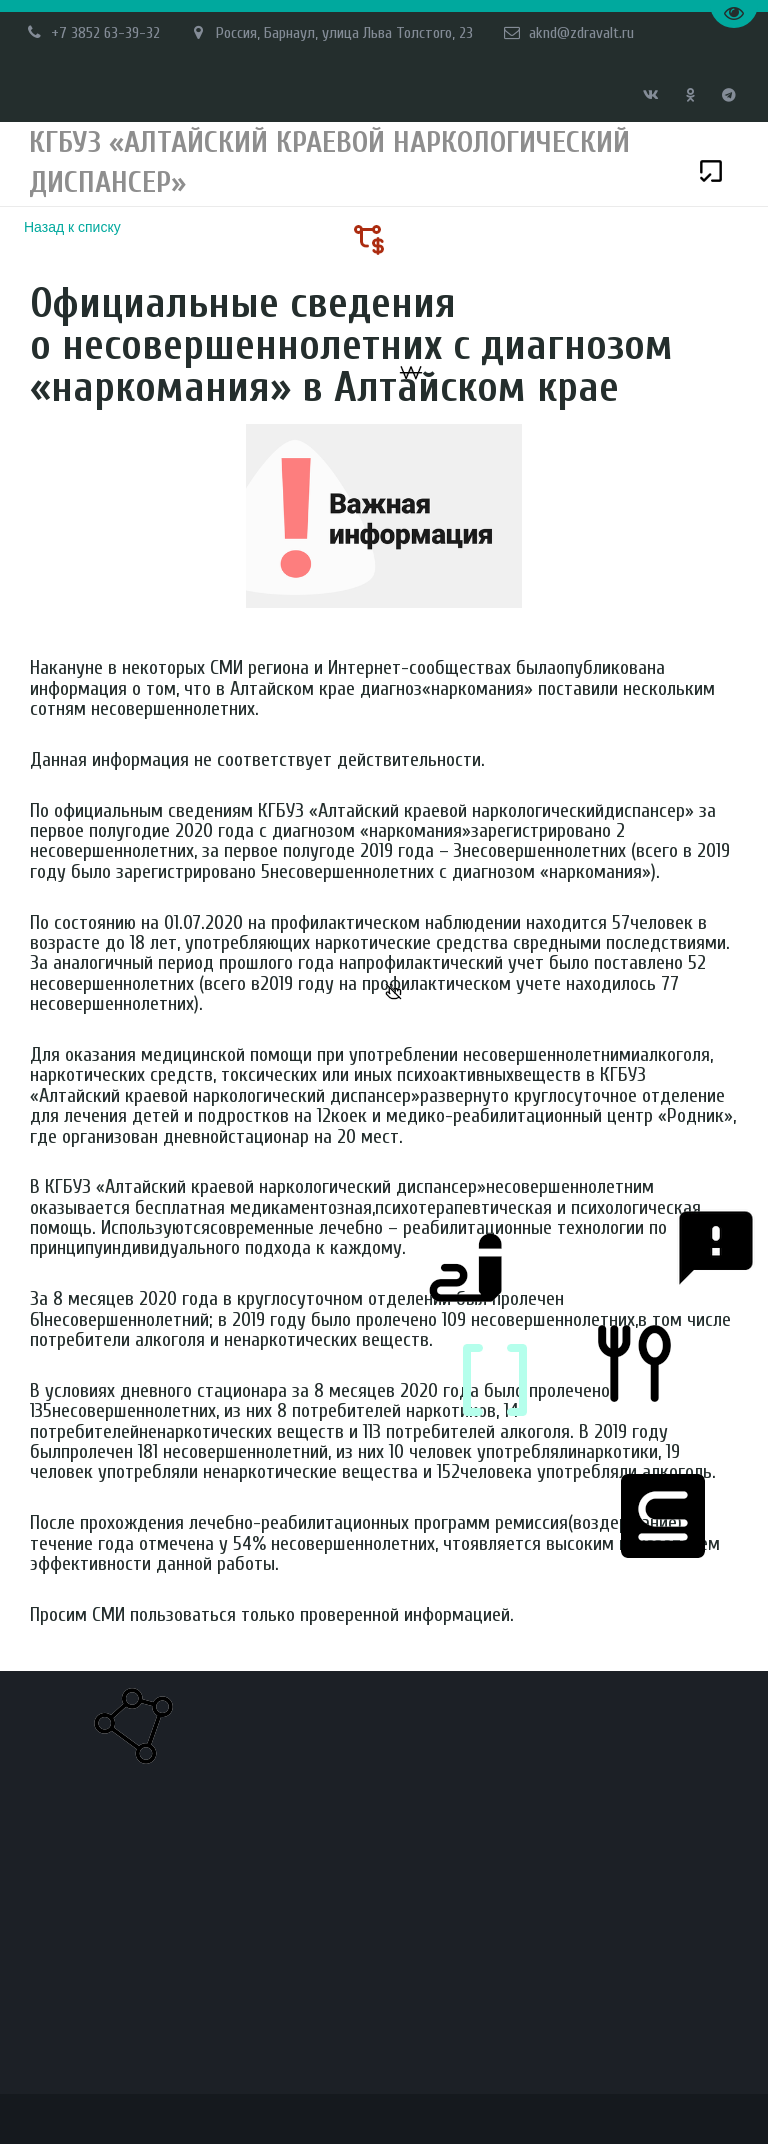 The height and width of the screenshot is (2144, 768). Describe the element at coordinates (634, 1361) in the screenshot. I see `access food or dining options` at that location.